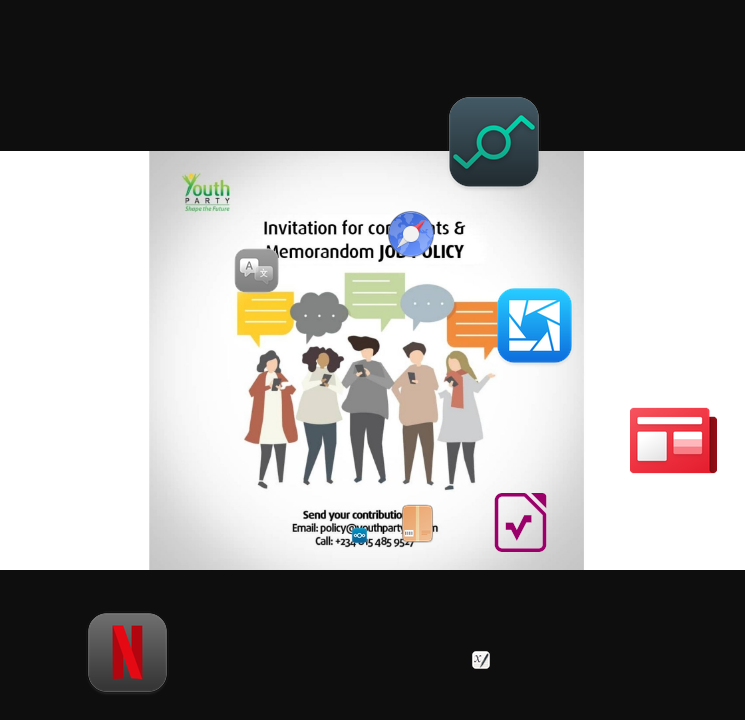 This screenshot has height=720, width=745. What do you see at coordinates (256, 270) in the screenshot?
I see `open the translate app` at bounding box center [256, 270].